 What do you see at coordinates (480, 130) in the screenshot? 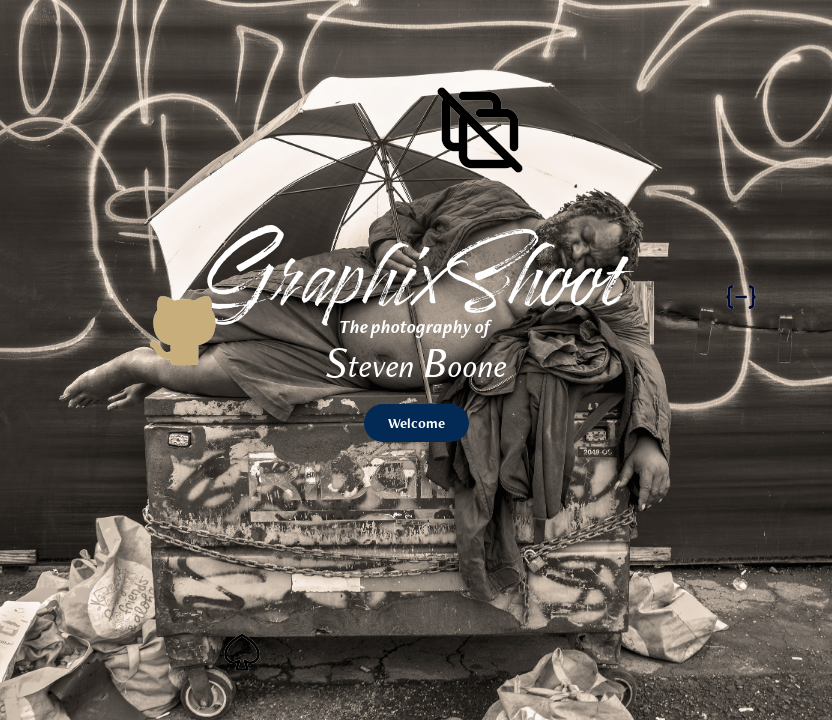
I see `copy function disabled or unavailable` at bounding box center [480, 130].